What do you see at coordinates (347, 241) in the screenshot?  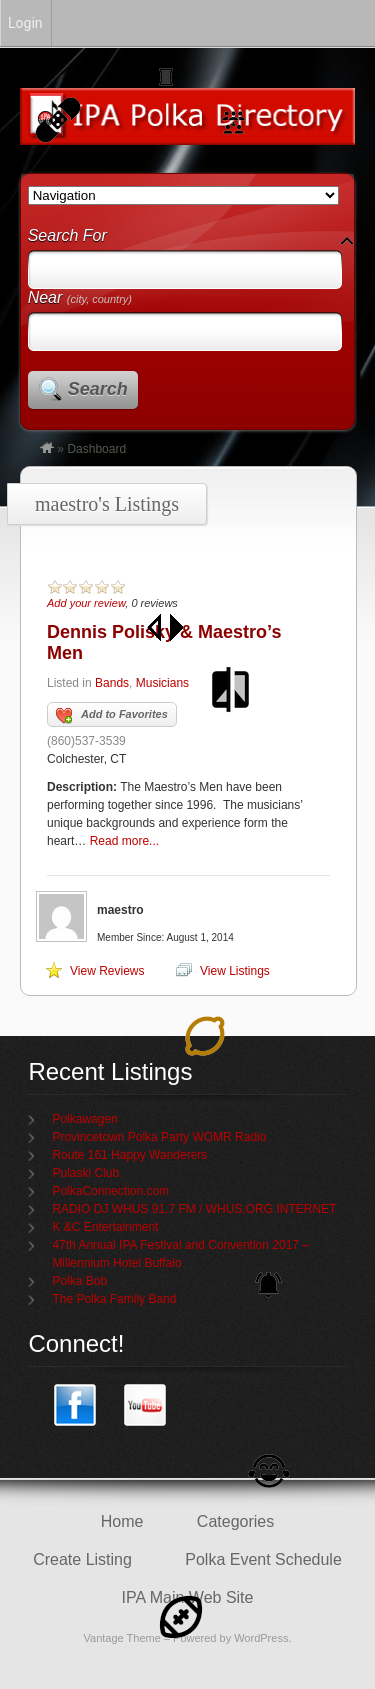 I see `collapse an expanded section` at bounding box center [347, 241].